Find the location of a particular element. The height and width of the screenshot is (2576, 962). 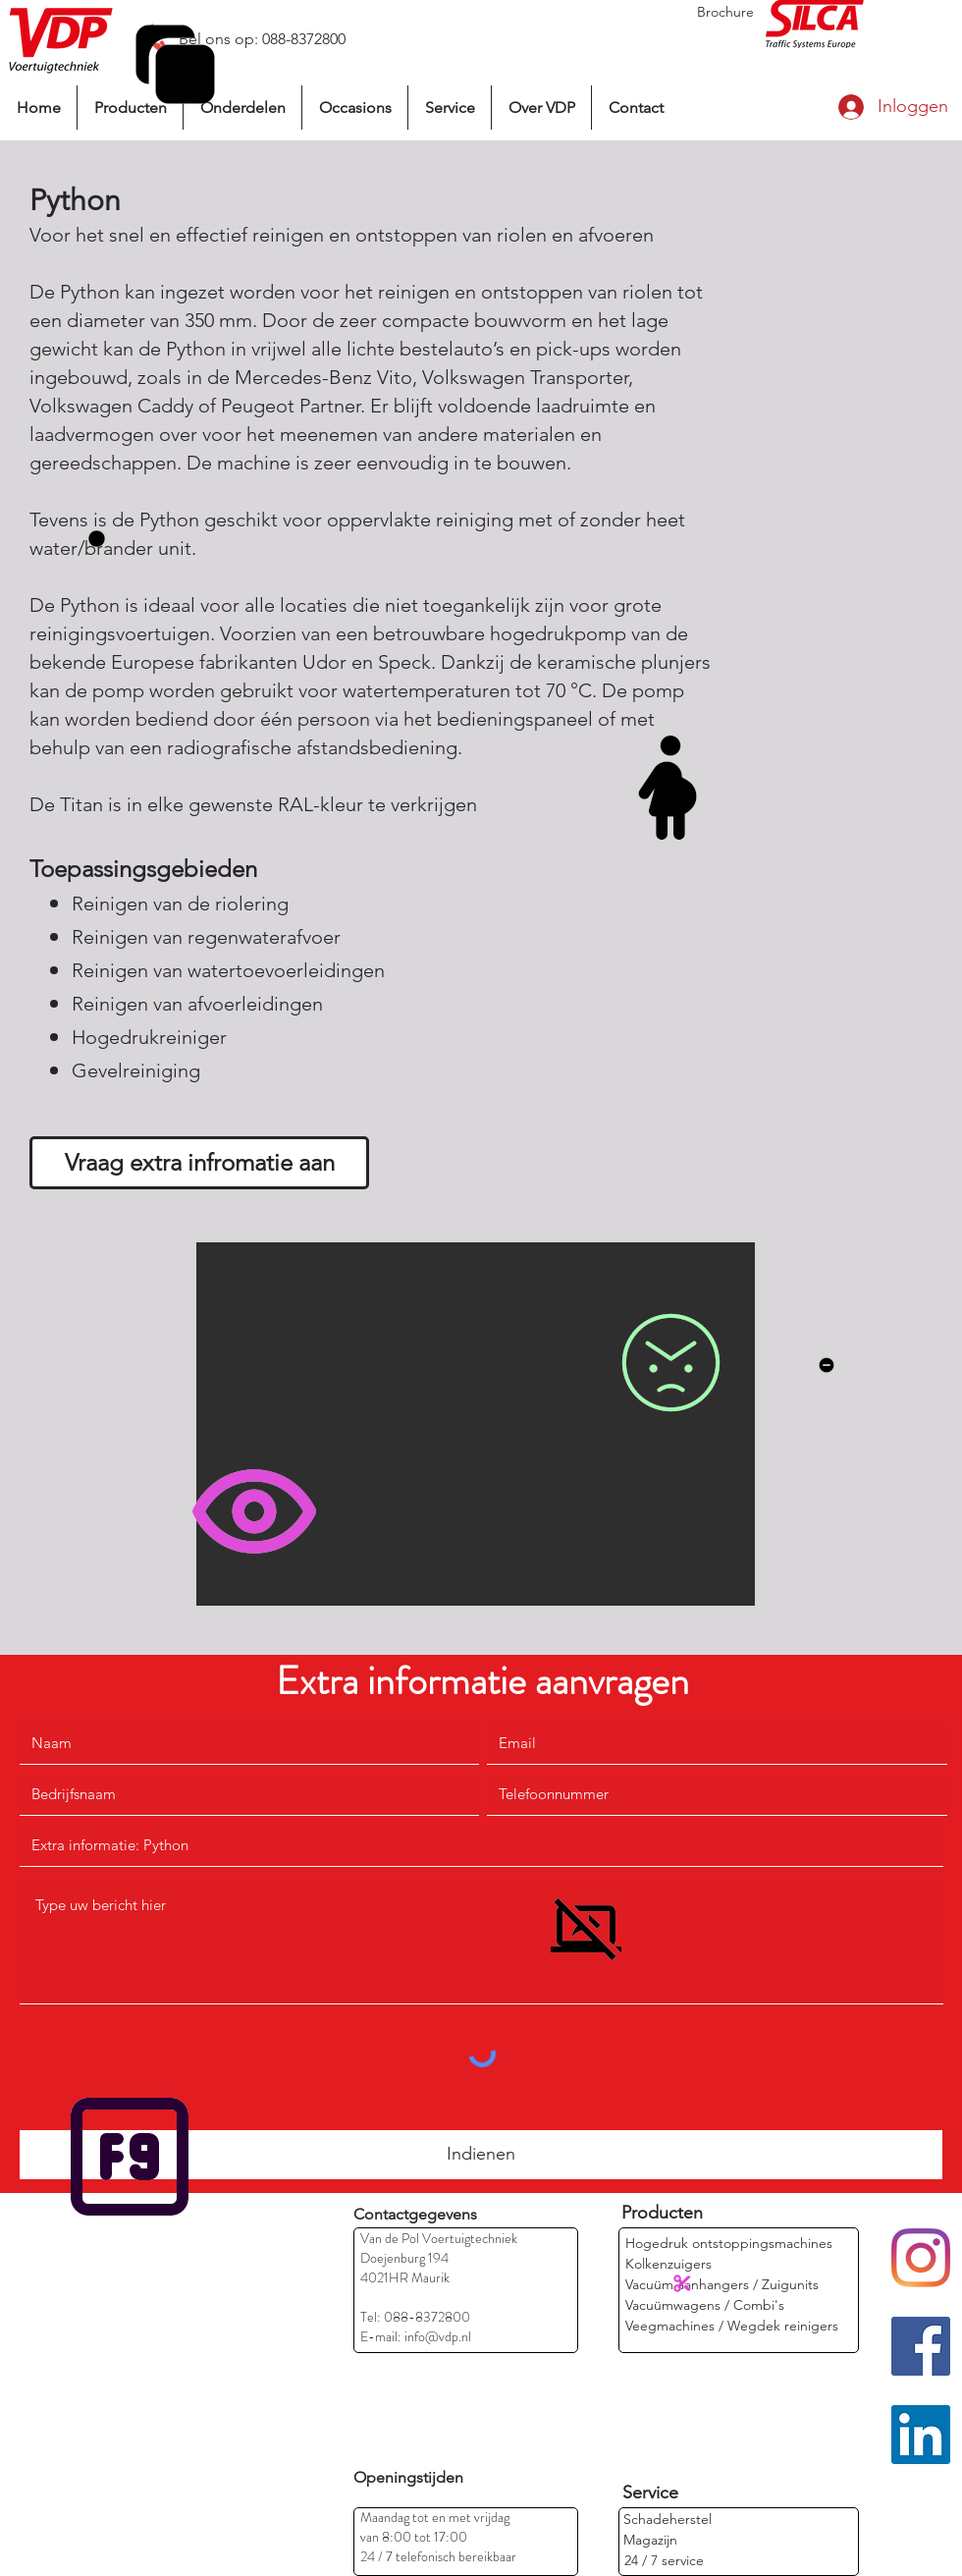

copy to clipboard is located at coordinates (175, 64).